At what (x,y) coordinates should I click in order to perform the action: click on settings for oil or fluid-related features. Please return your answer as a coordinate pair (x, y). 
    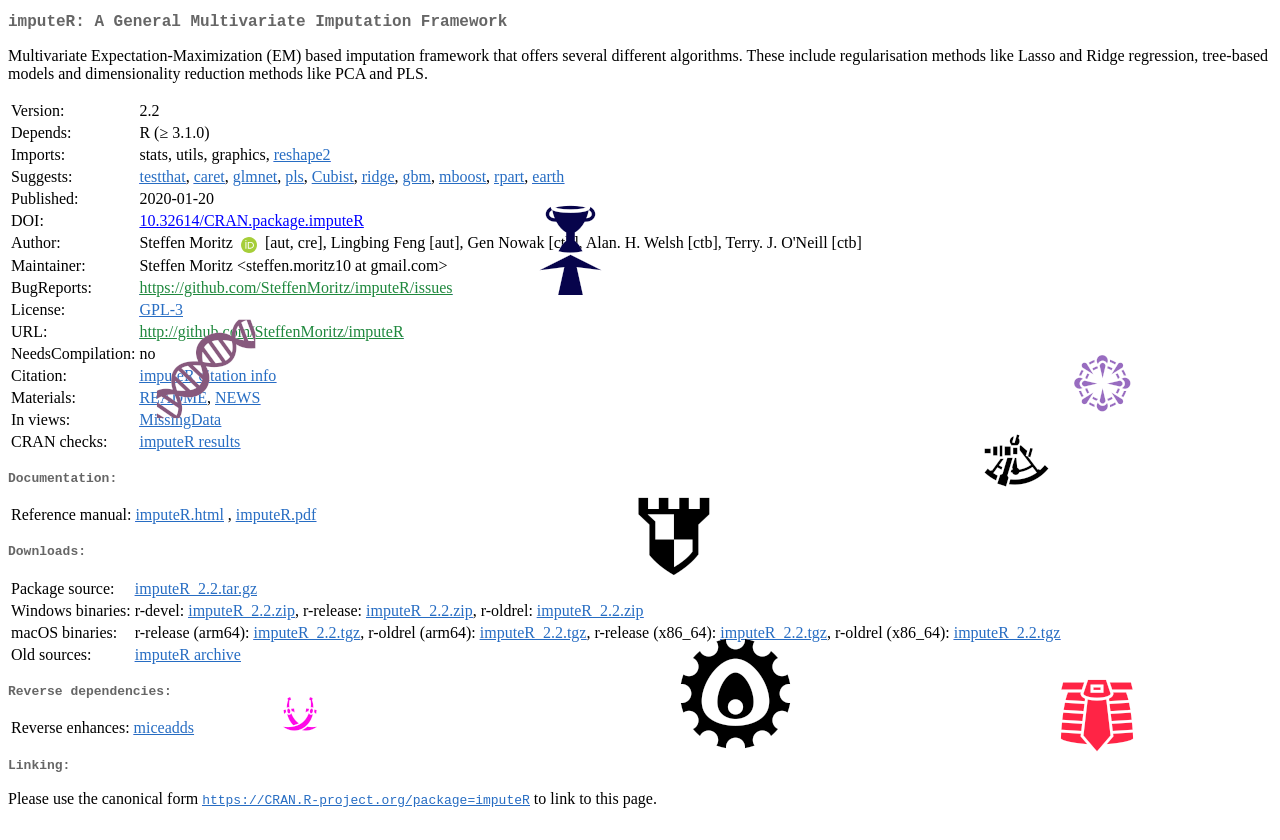
    Looking at the image, I should click on (735, 693).